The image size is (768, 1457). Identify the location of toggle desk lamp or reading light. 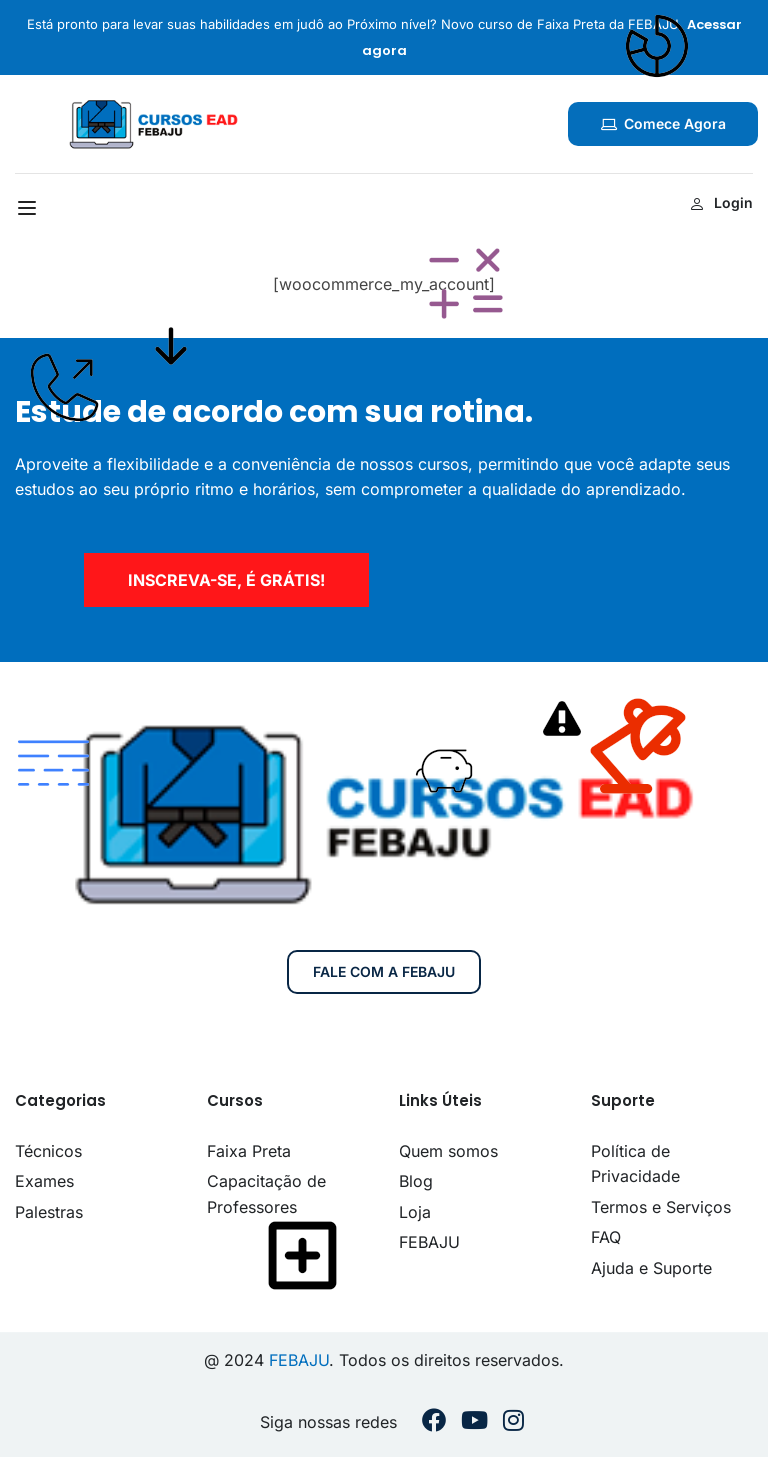
(638, 746).